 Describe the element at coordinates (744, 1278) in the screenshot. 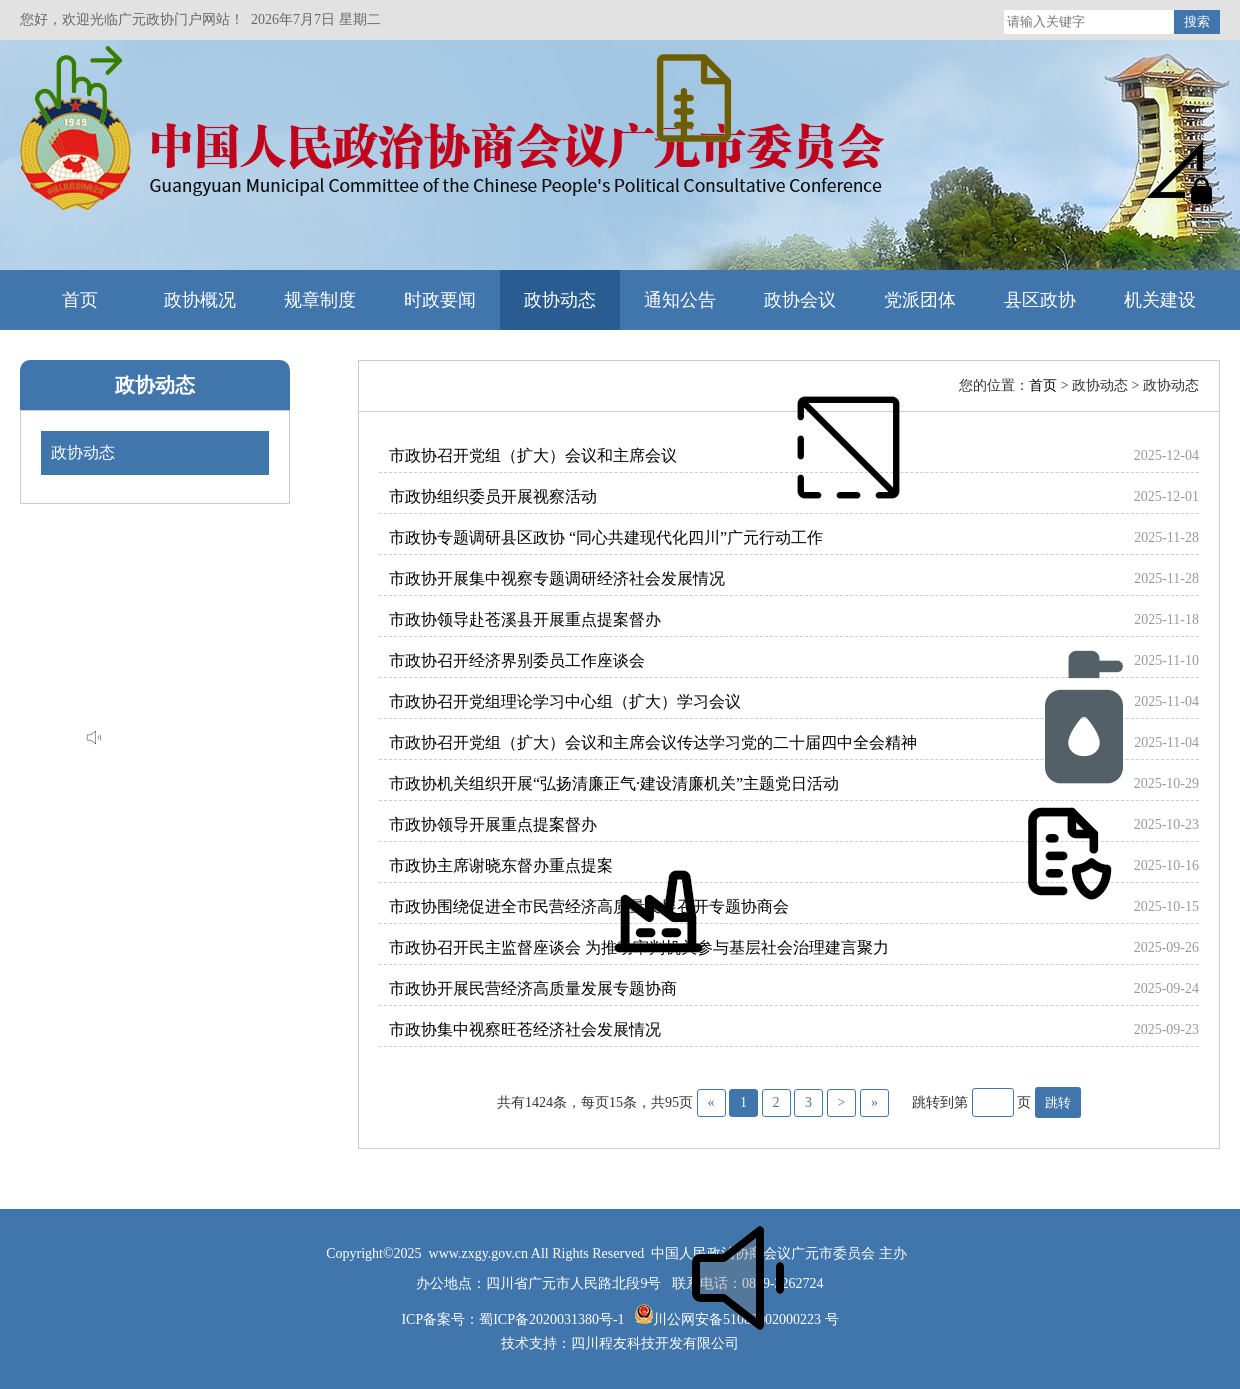

I see `audio playing at low volume` at that location.